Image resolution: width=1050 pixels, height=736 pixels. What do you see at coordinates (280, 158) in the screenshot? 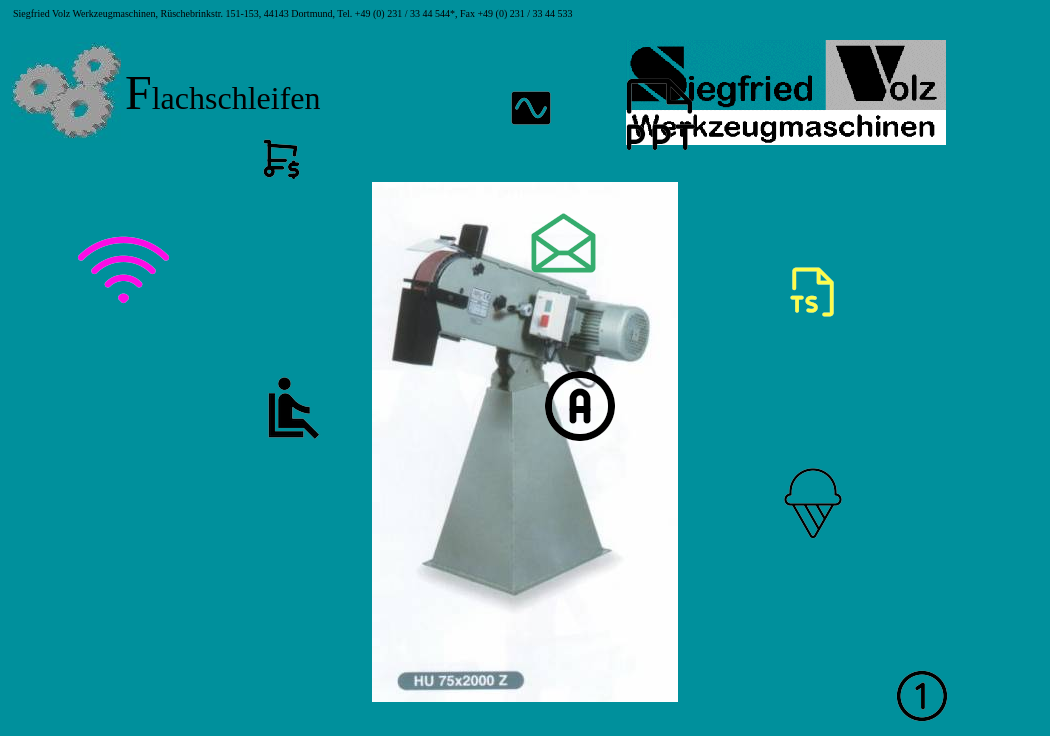
I see `view cart total or pricing` at bounding box center [280, 158].